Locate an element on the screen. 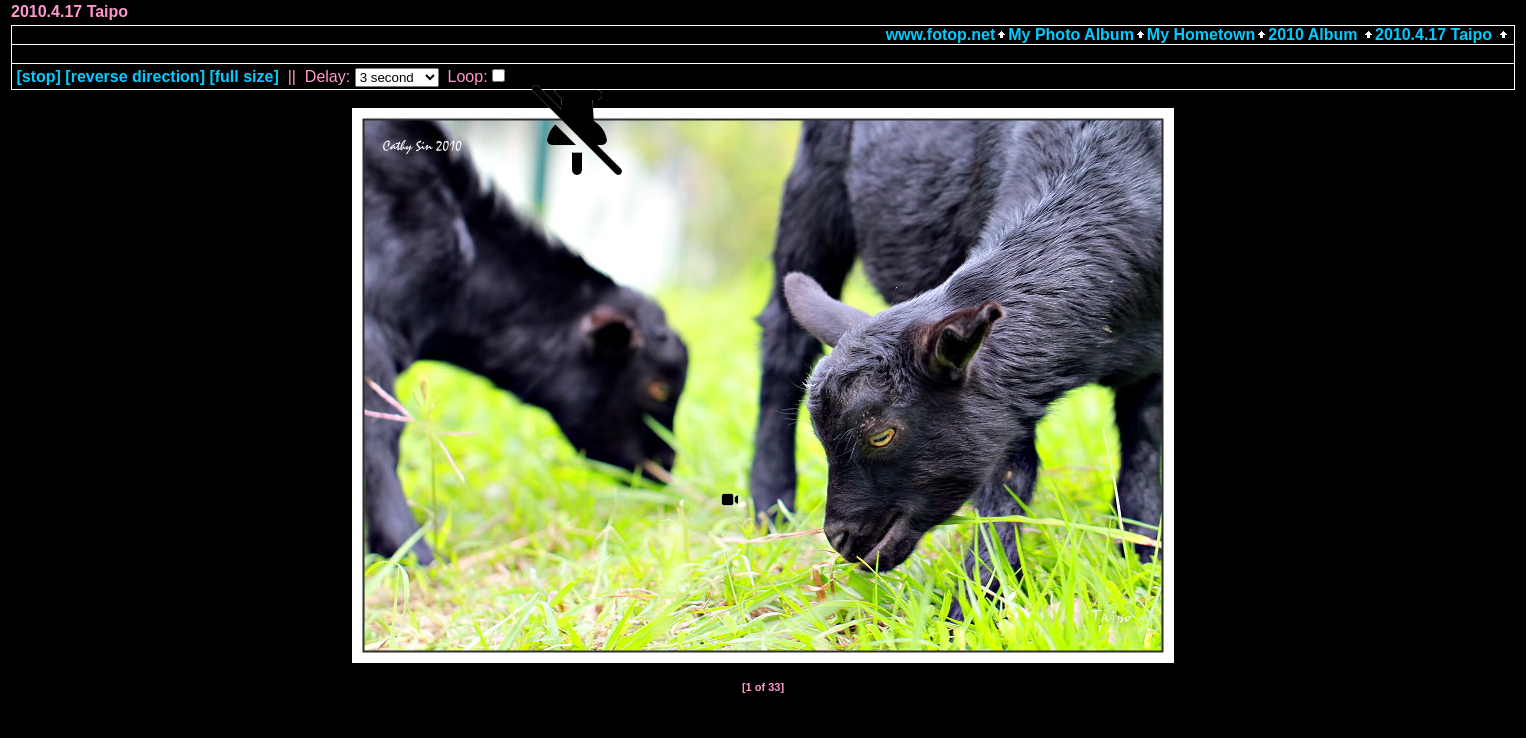 The height and width of the screenshot is (738, 1526). start a video call is located at coordinates (729, 499).